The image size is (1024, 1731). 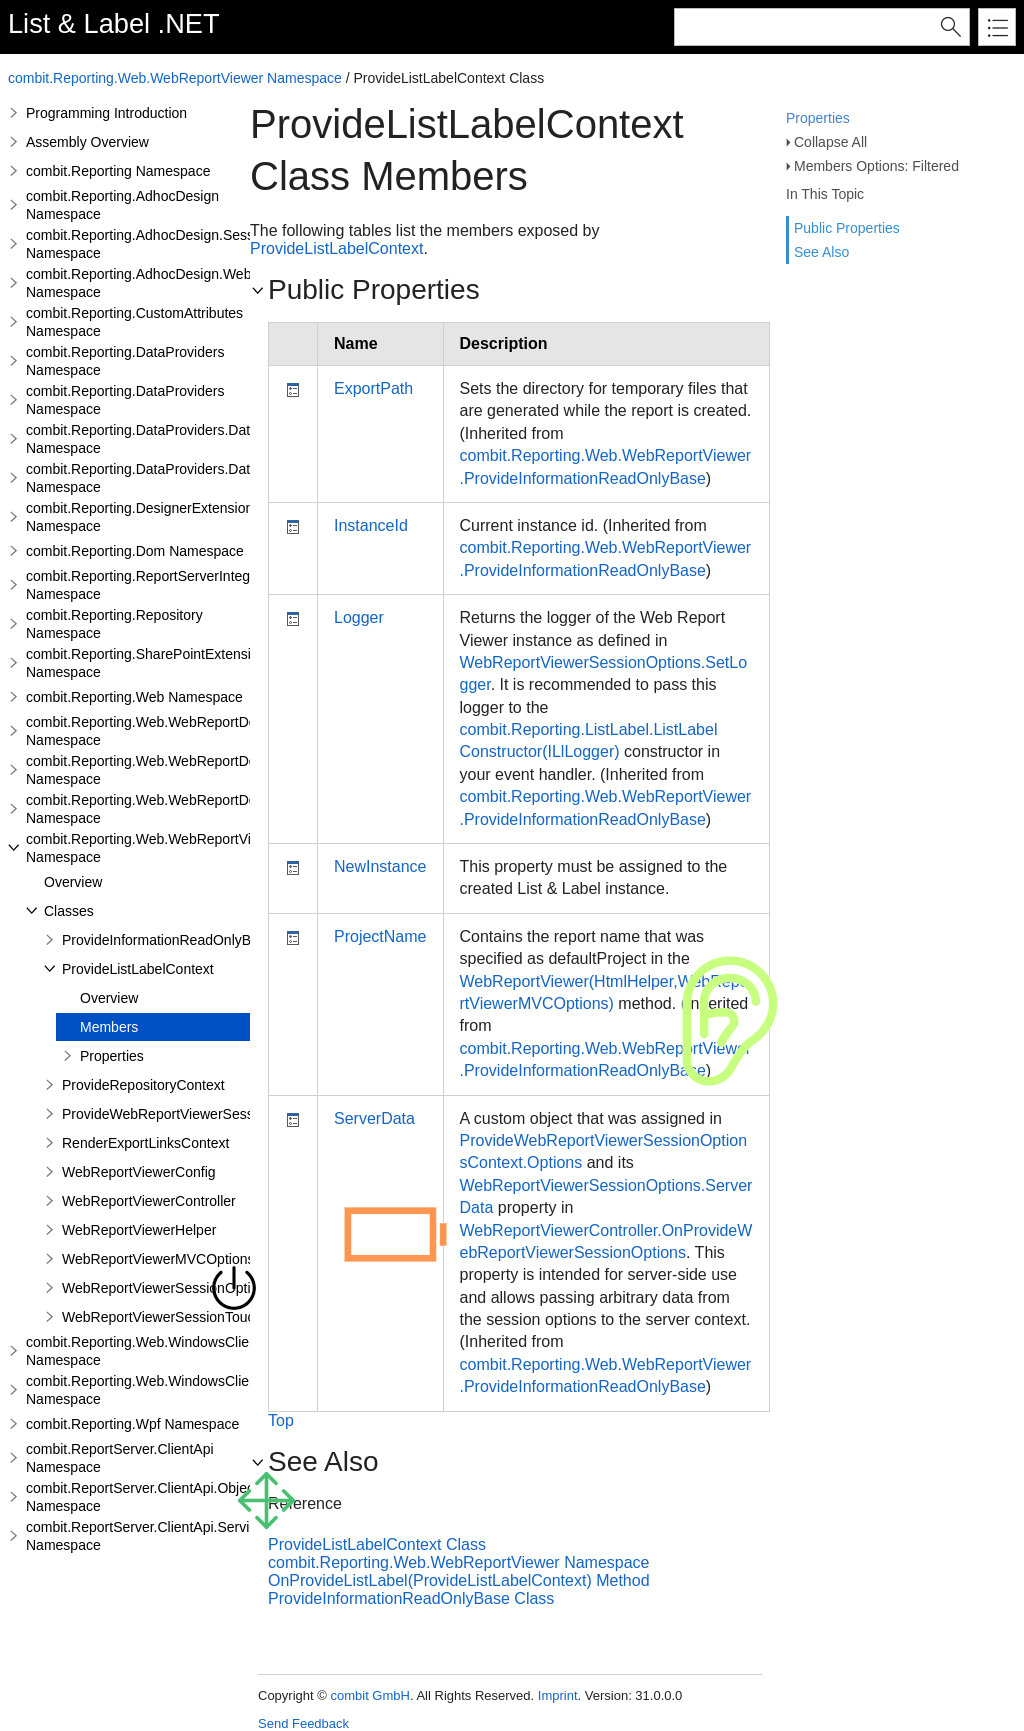 I want to click on move or reposition an element, so click(x=266, y=1500).